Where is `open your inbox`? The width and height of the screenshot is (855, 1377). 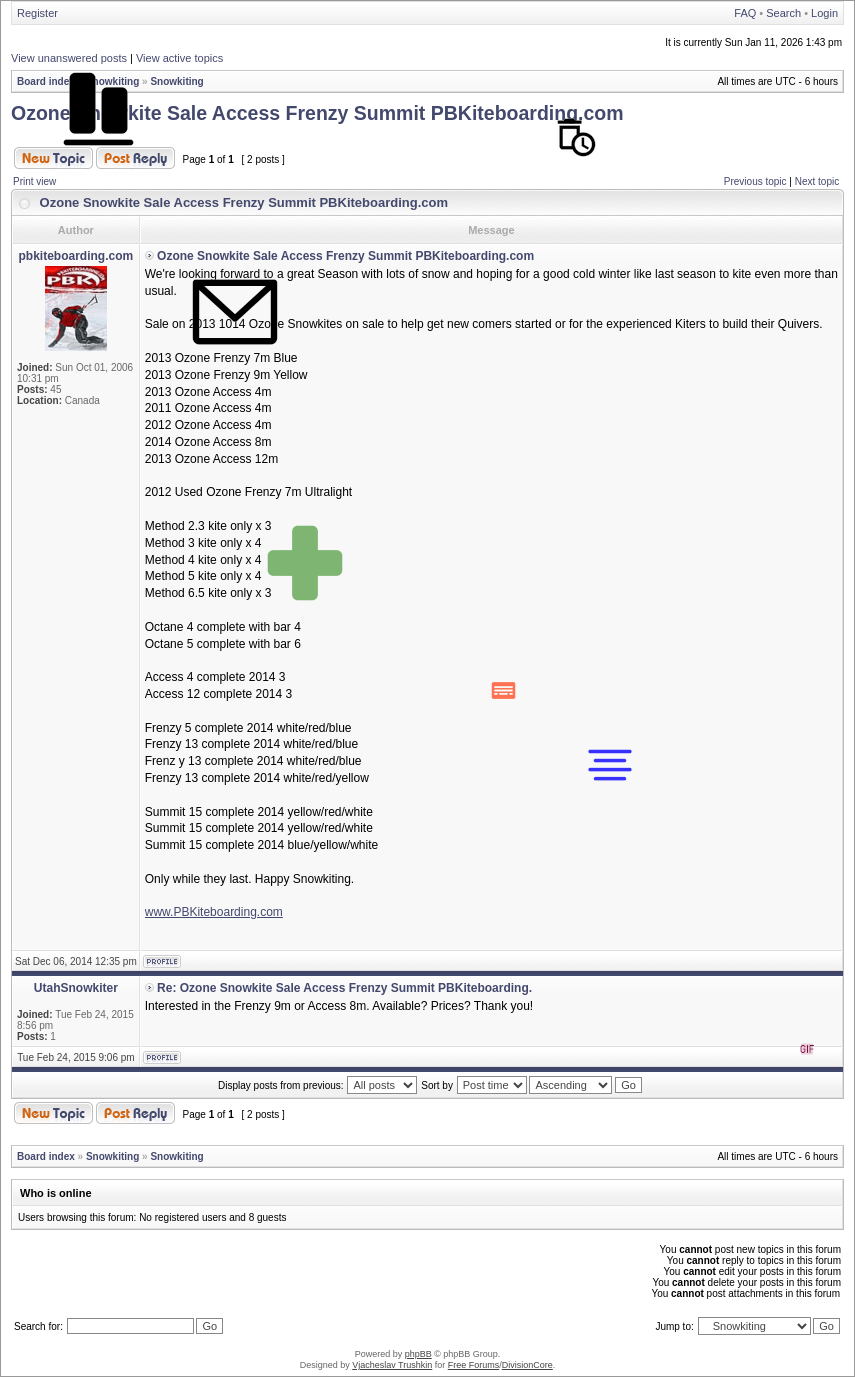
open your inbox is located at coordinates (235, 312).